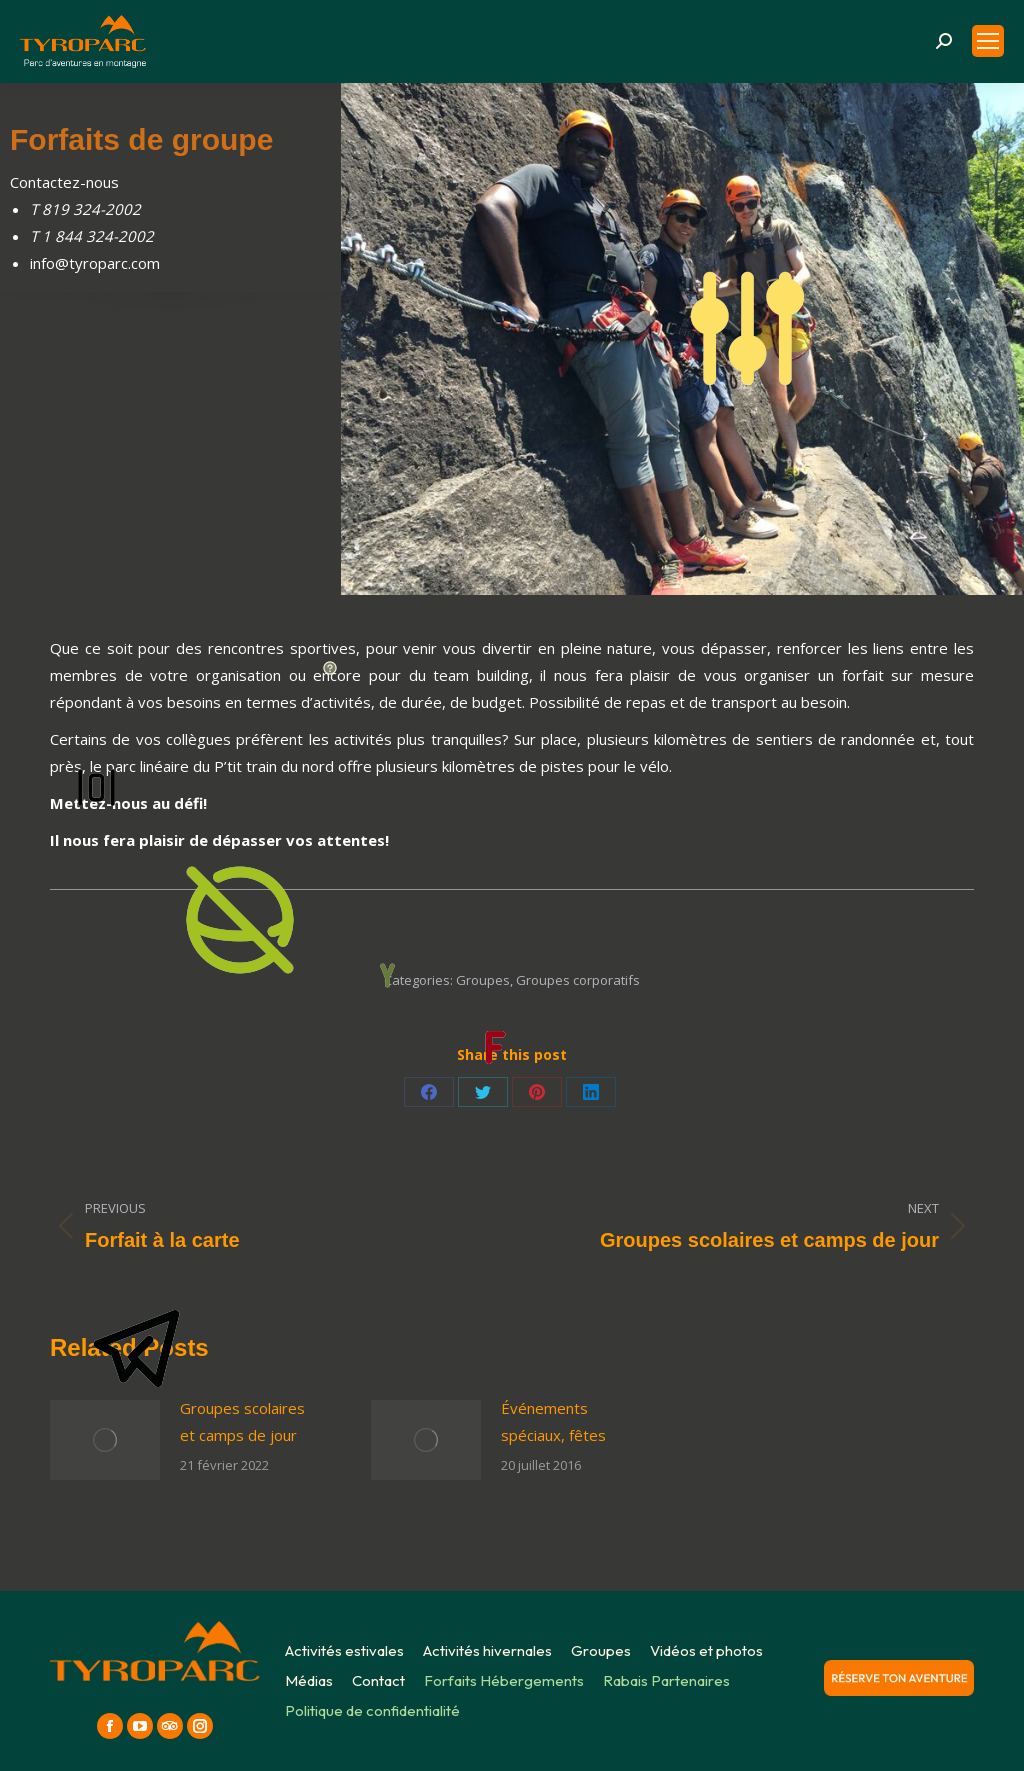  I want to click on access help or support information, so click(330, 668).